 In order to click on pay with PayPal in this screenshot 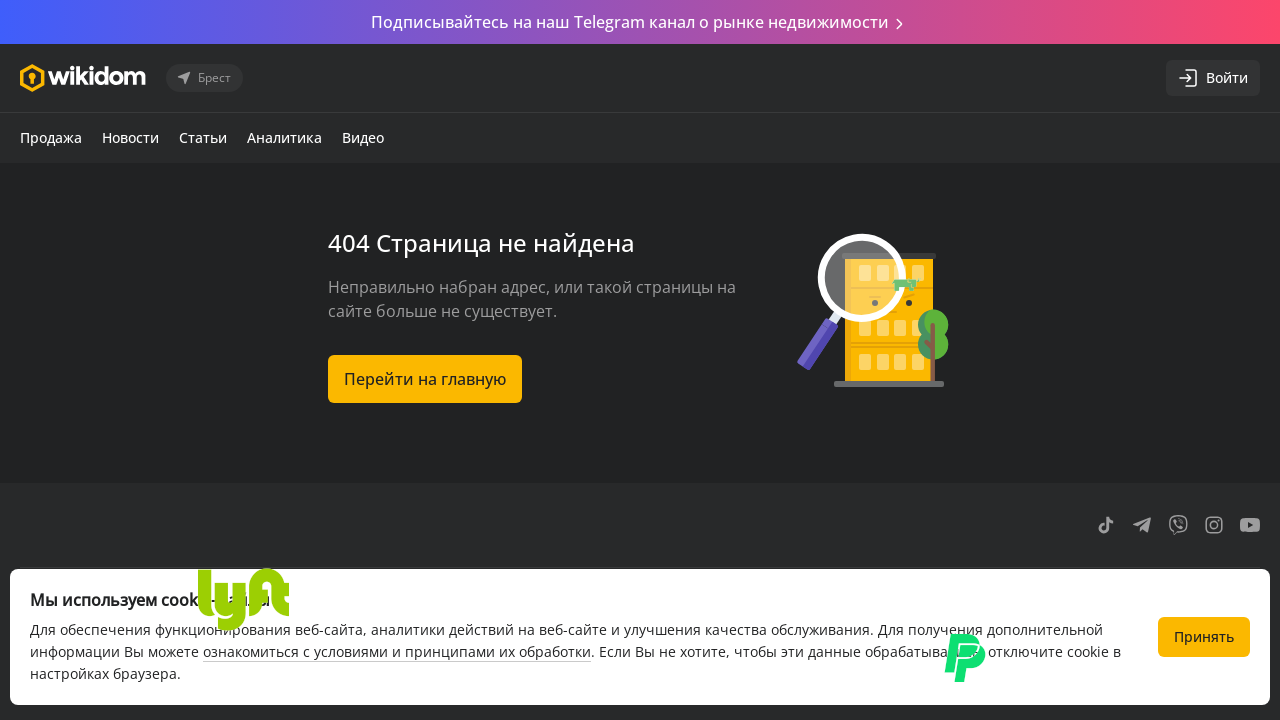, I will do `click(965, 658)`.